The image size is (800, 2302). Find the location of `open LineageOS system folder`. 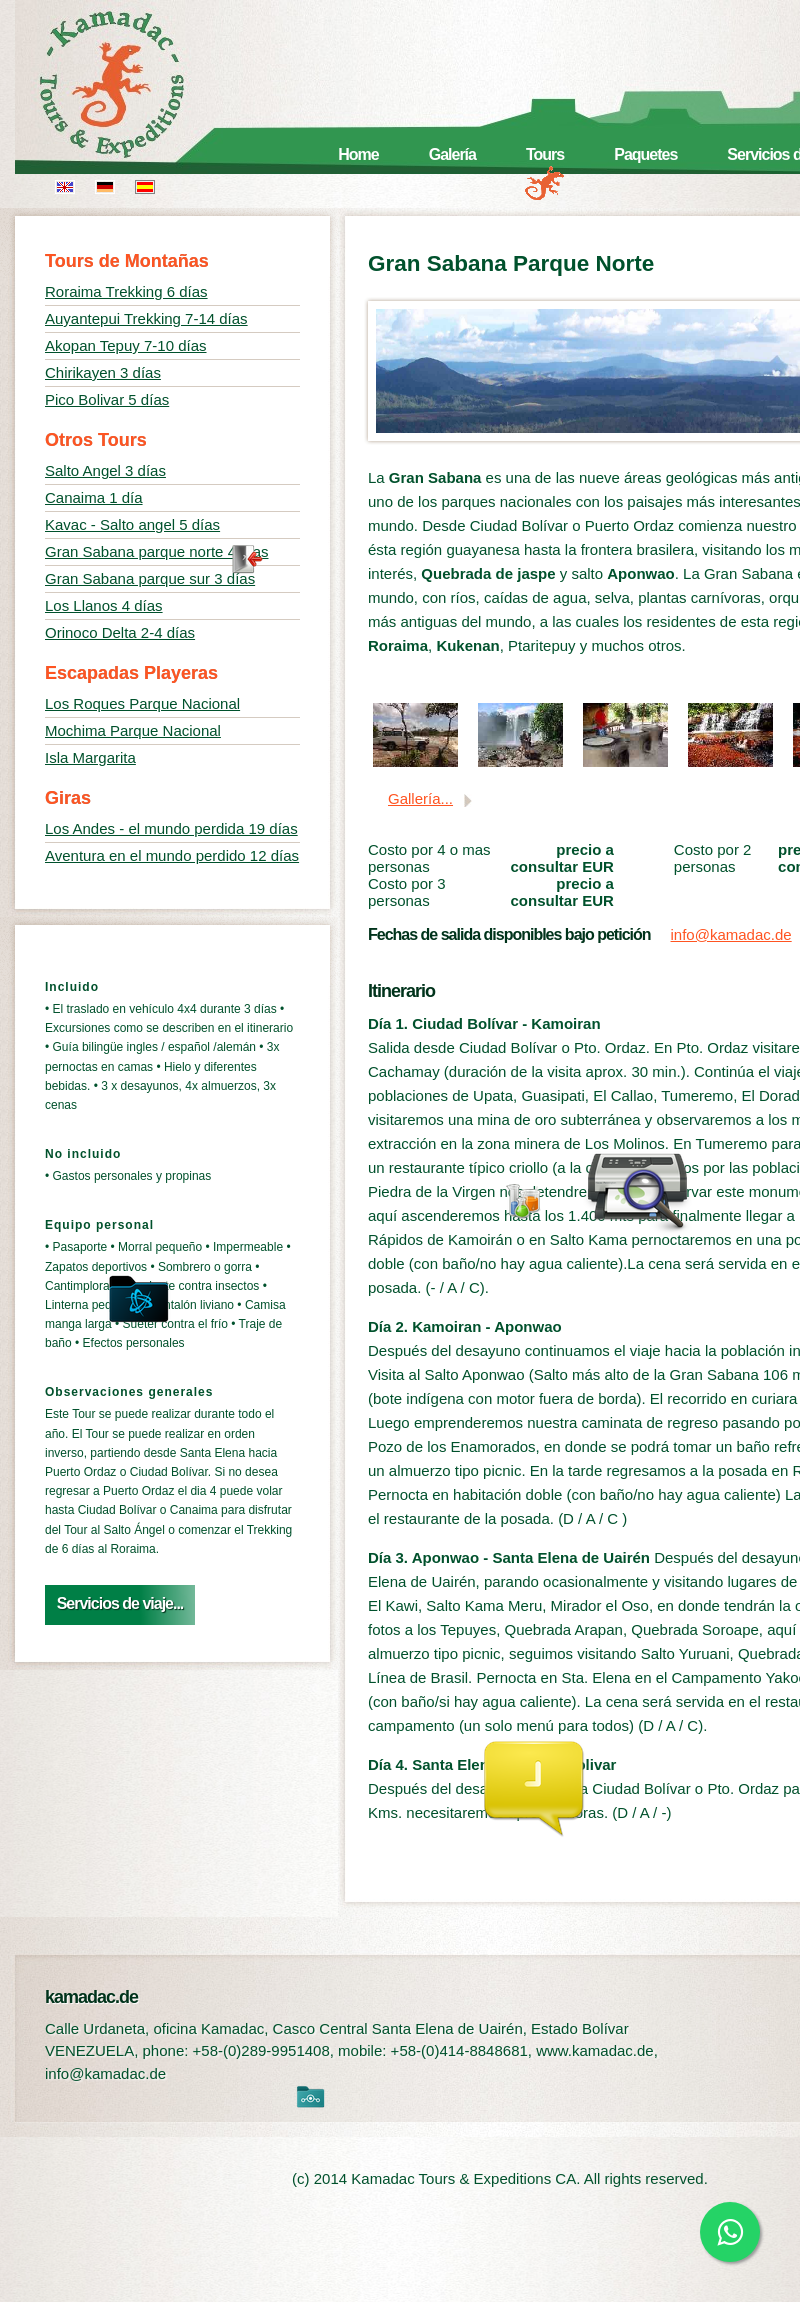

open LineageOS system folder is located at coordinates (310, 2097).